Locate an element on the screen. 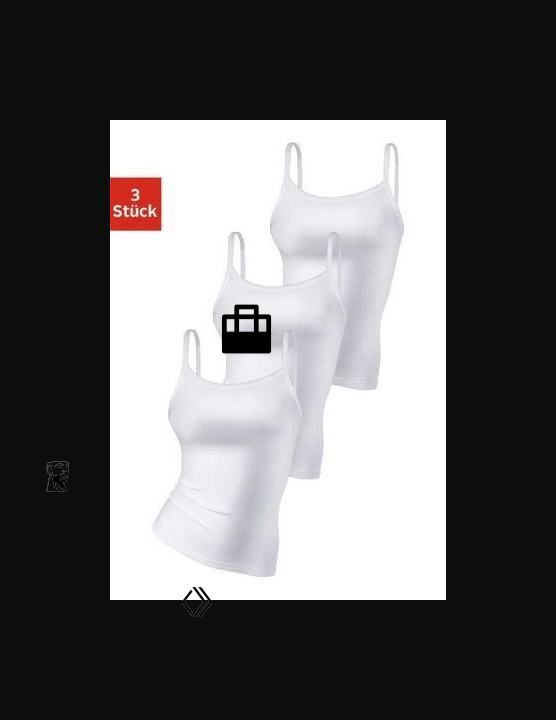  access work or business documents is located at coordinates (246, 331).